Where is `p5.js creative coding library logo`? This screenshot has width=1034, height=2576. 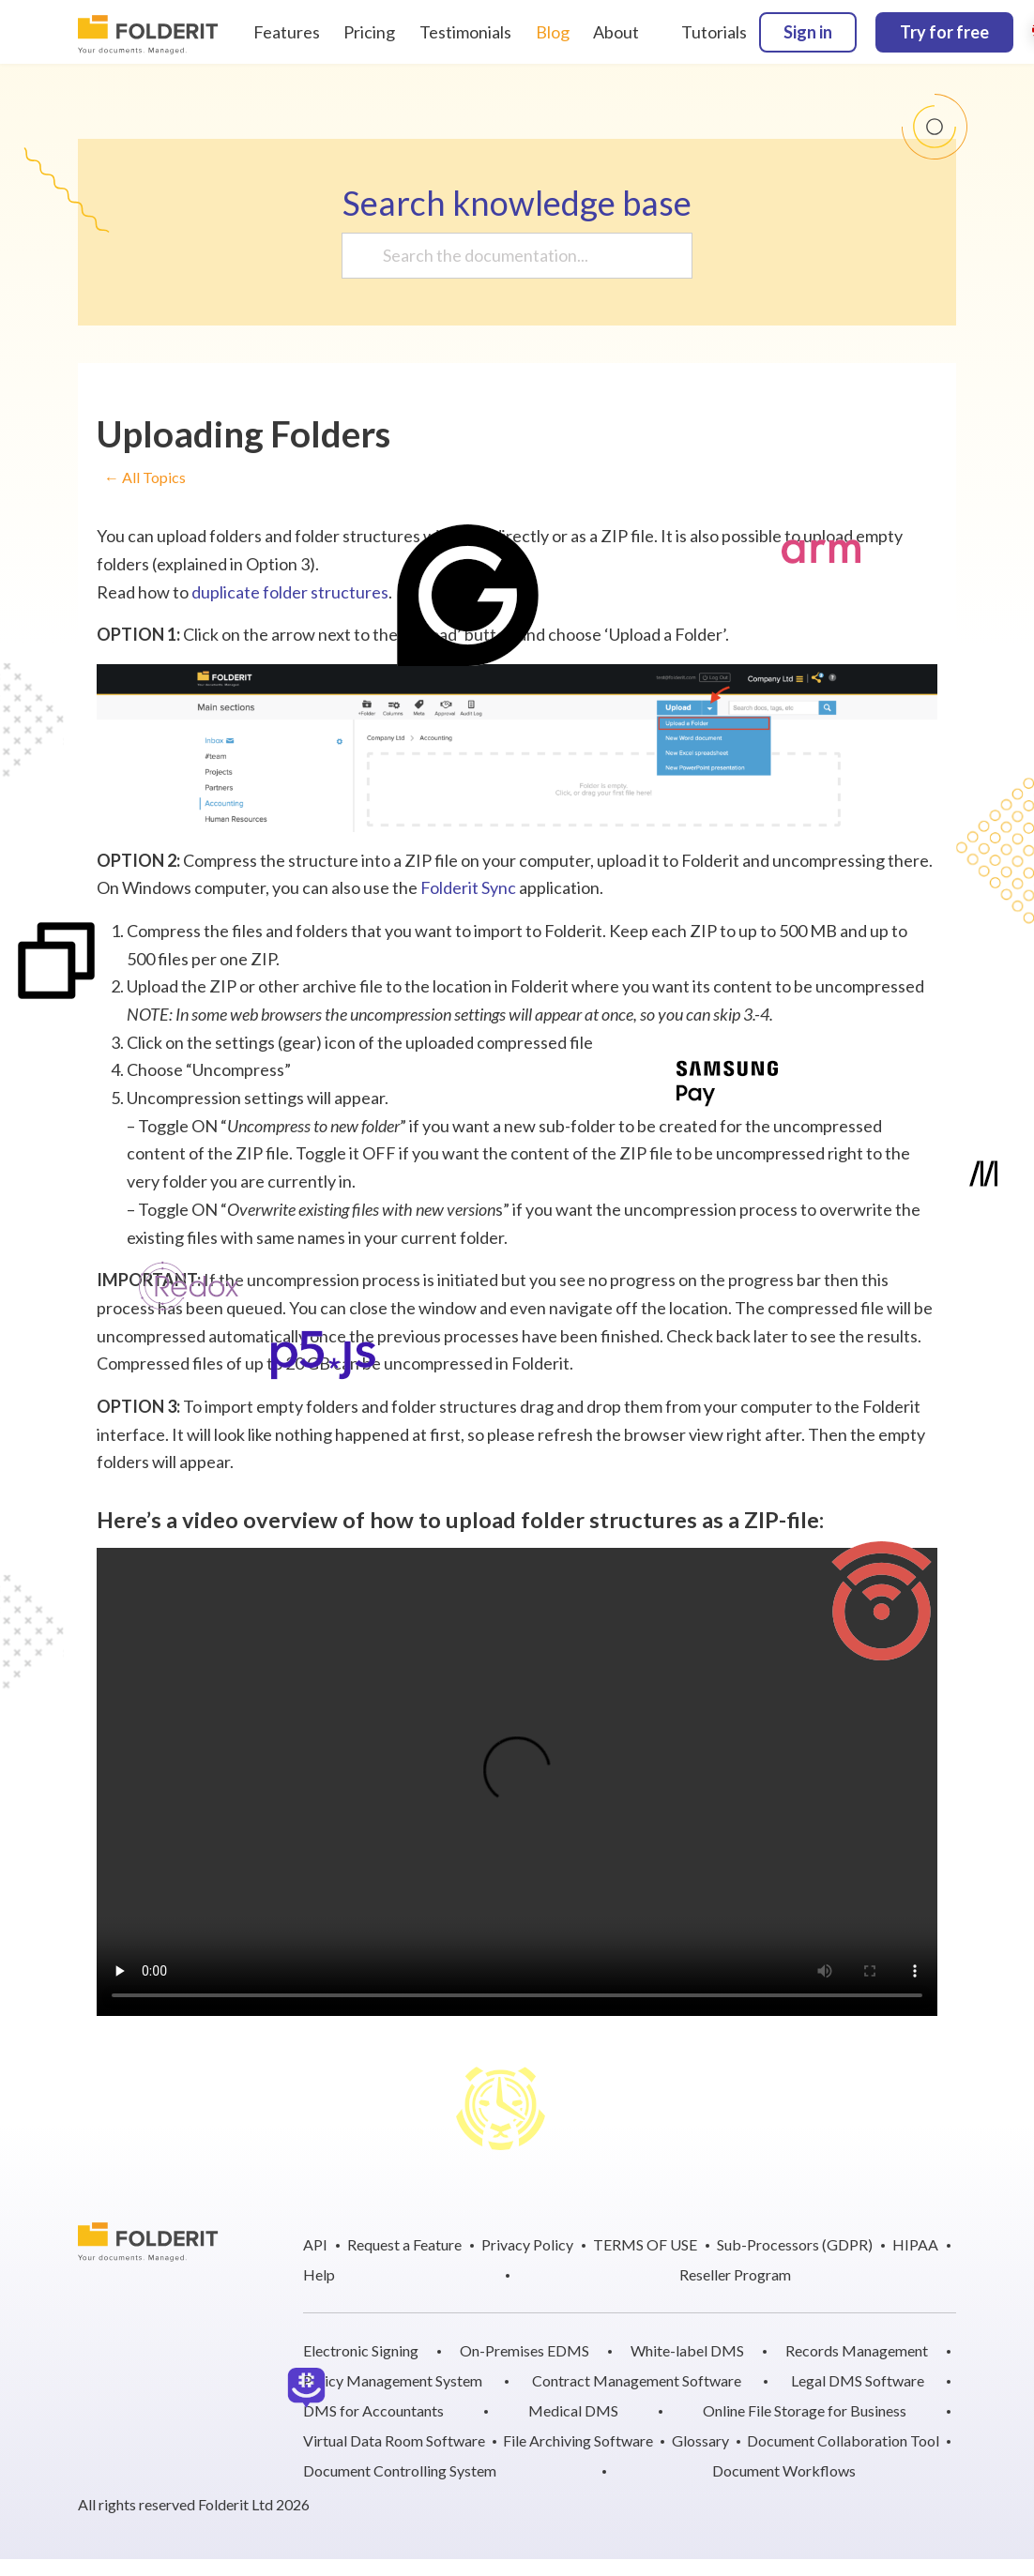
p5.js creative coding library logo is located at coordinates (323, 1355).